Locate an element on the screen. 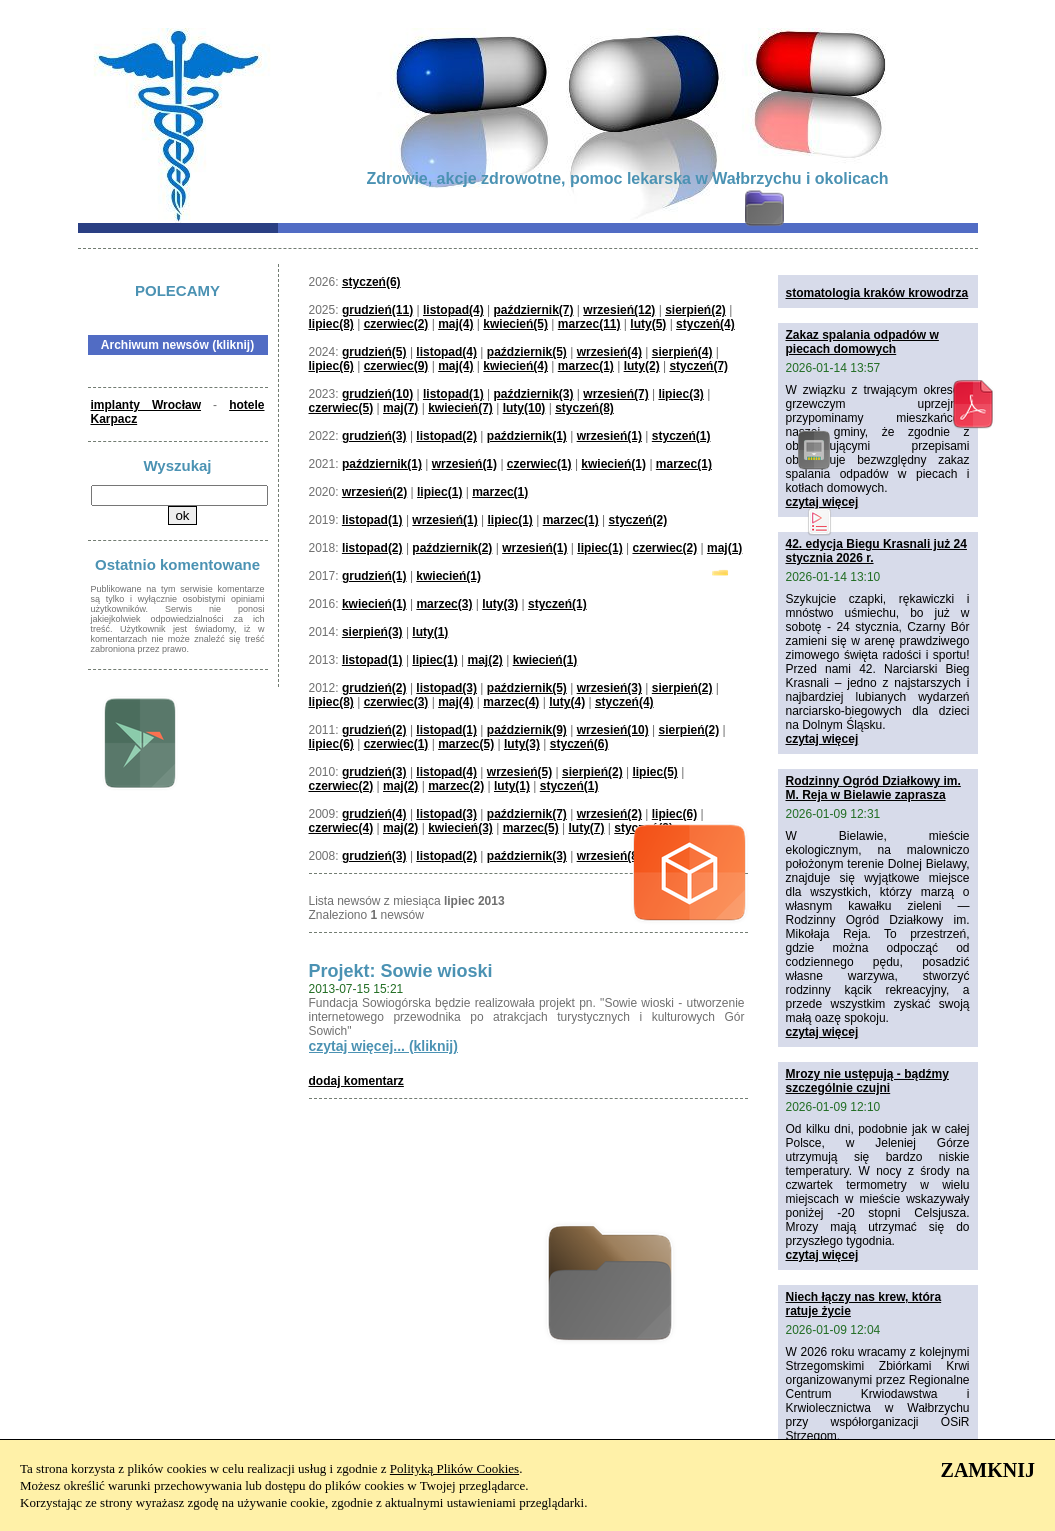 The height and width of the screenshot is (1531, 1055). indicates an open or expanded folder is located at coordinates (764, 207).